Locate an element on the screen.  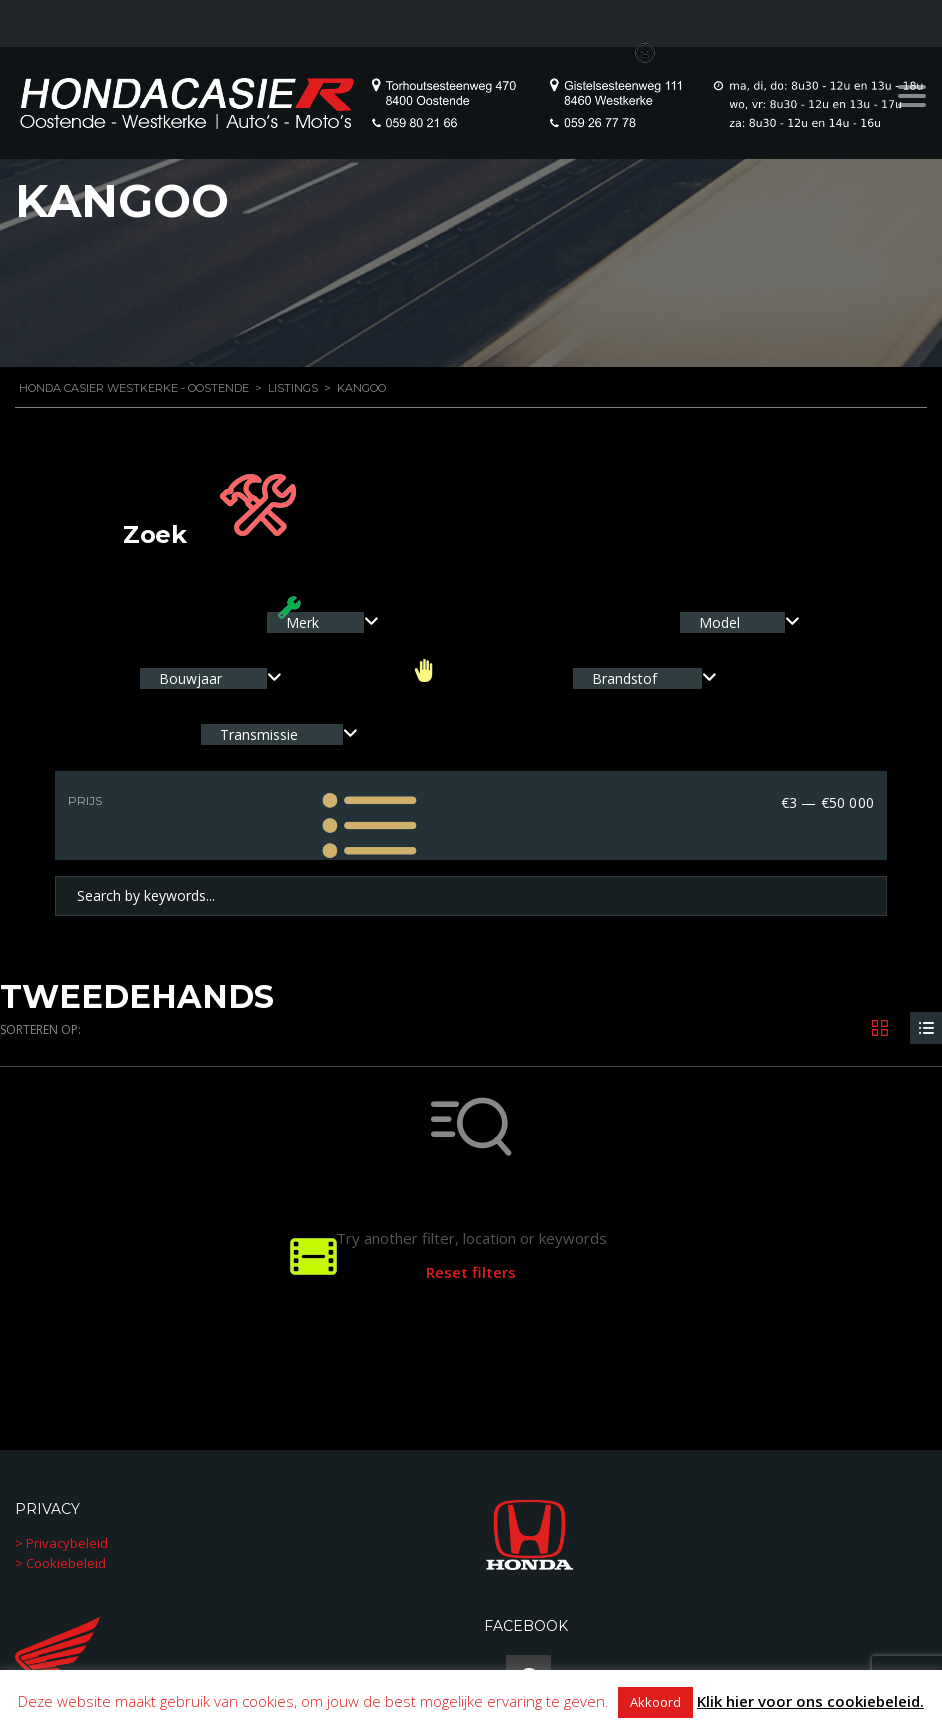
access settings or configuration options is located at coordinates (289, 607).